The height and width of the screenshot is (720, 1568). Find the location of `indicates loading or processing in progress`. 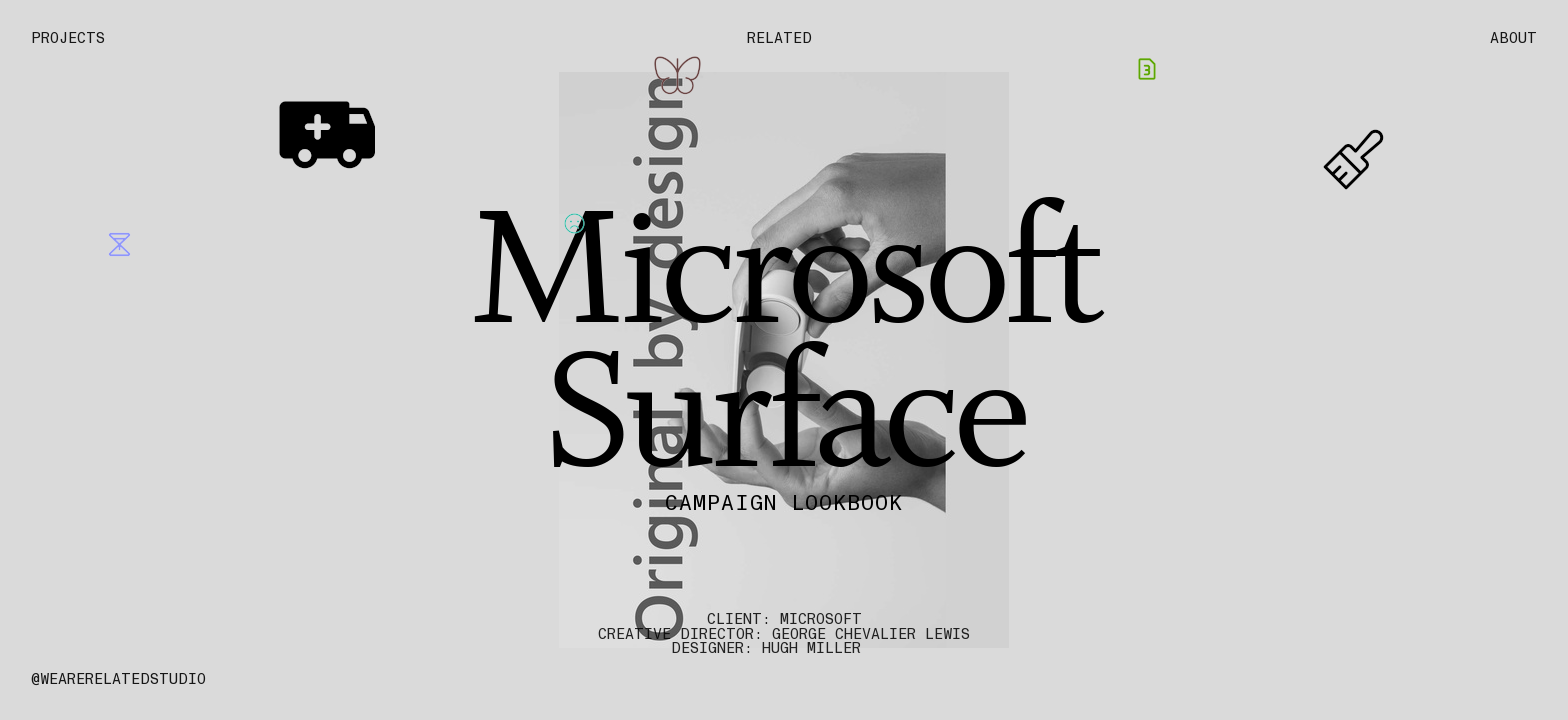

indicates loading or processing in progress is located at coordinates (119, 244).